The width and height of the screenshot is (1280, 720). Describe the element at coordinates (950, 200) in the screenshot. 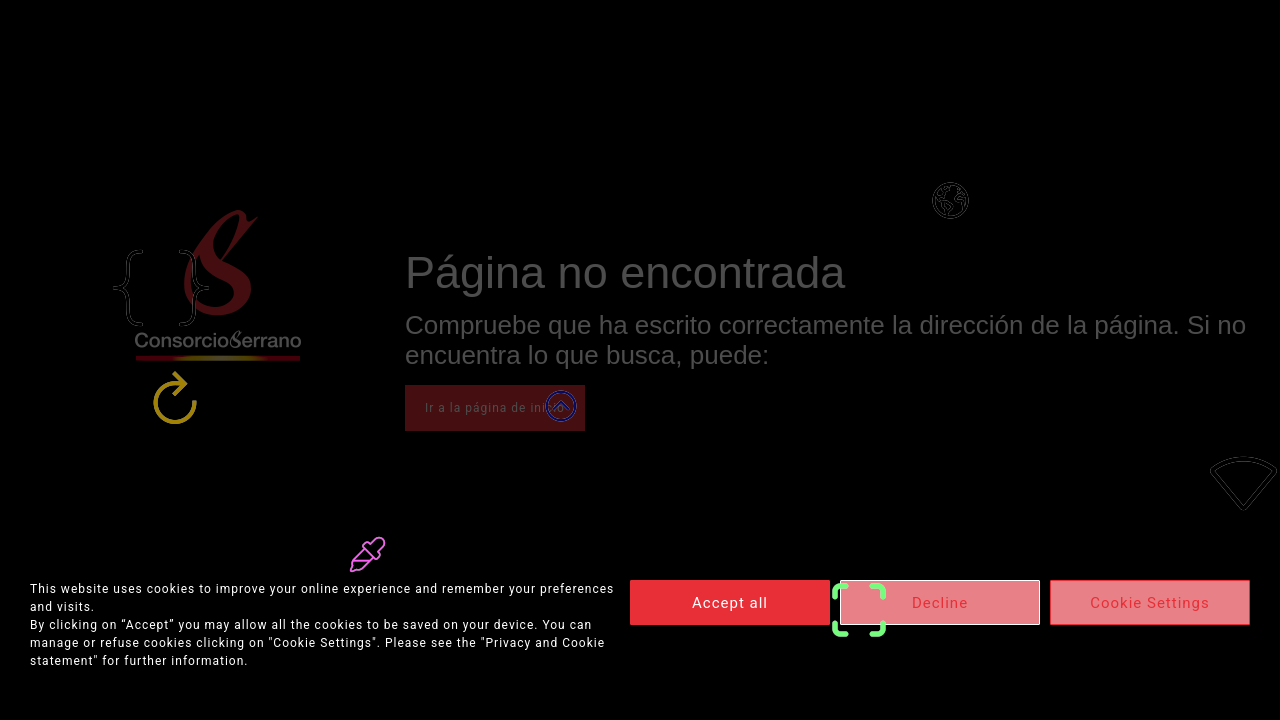

I see `switch to global or worldwide view` at that location.